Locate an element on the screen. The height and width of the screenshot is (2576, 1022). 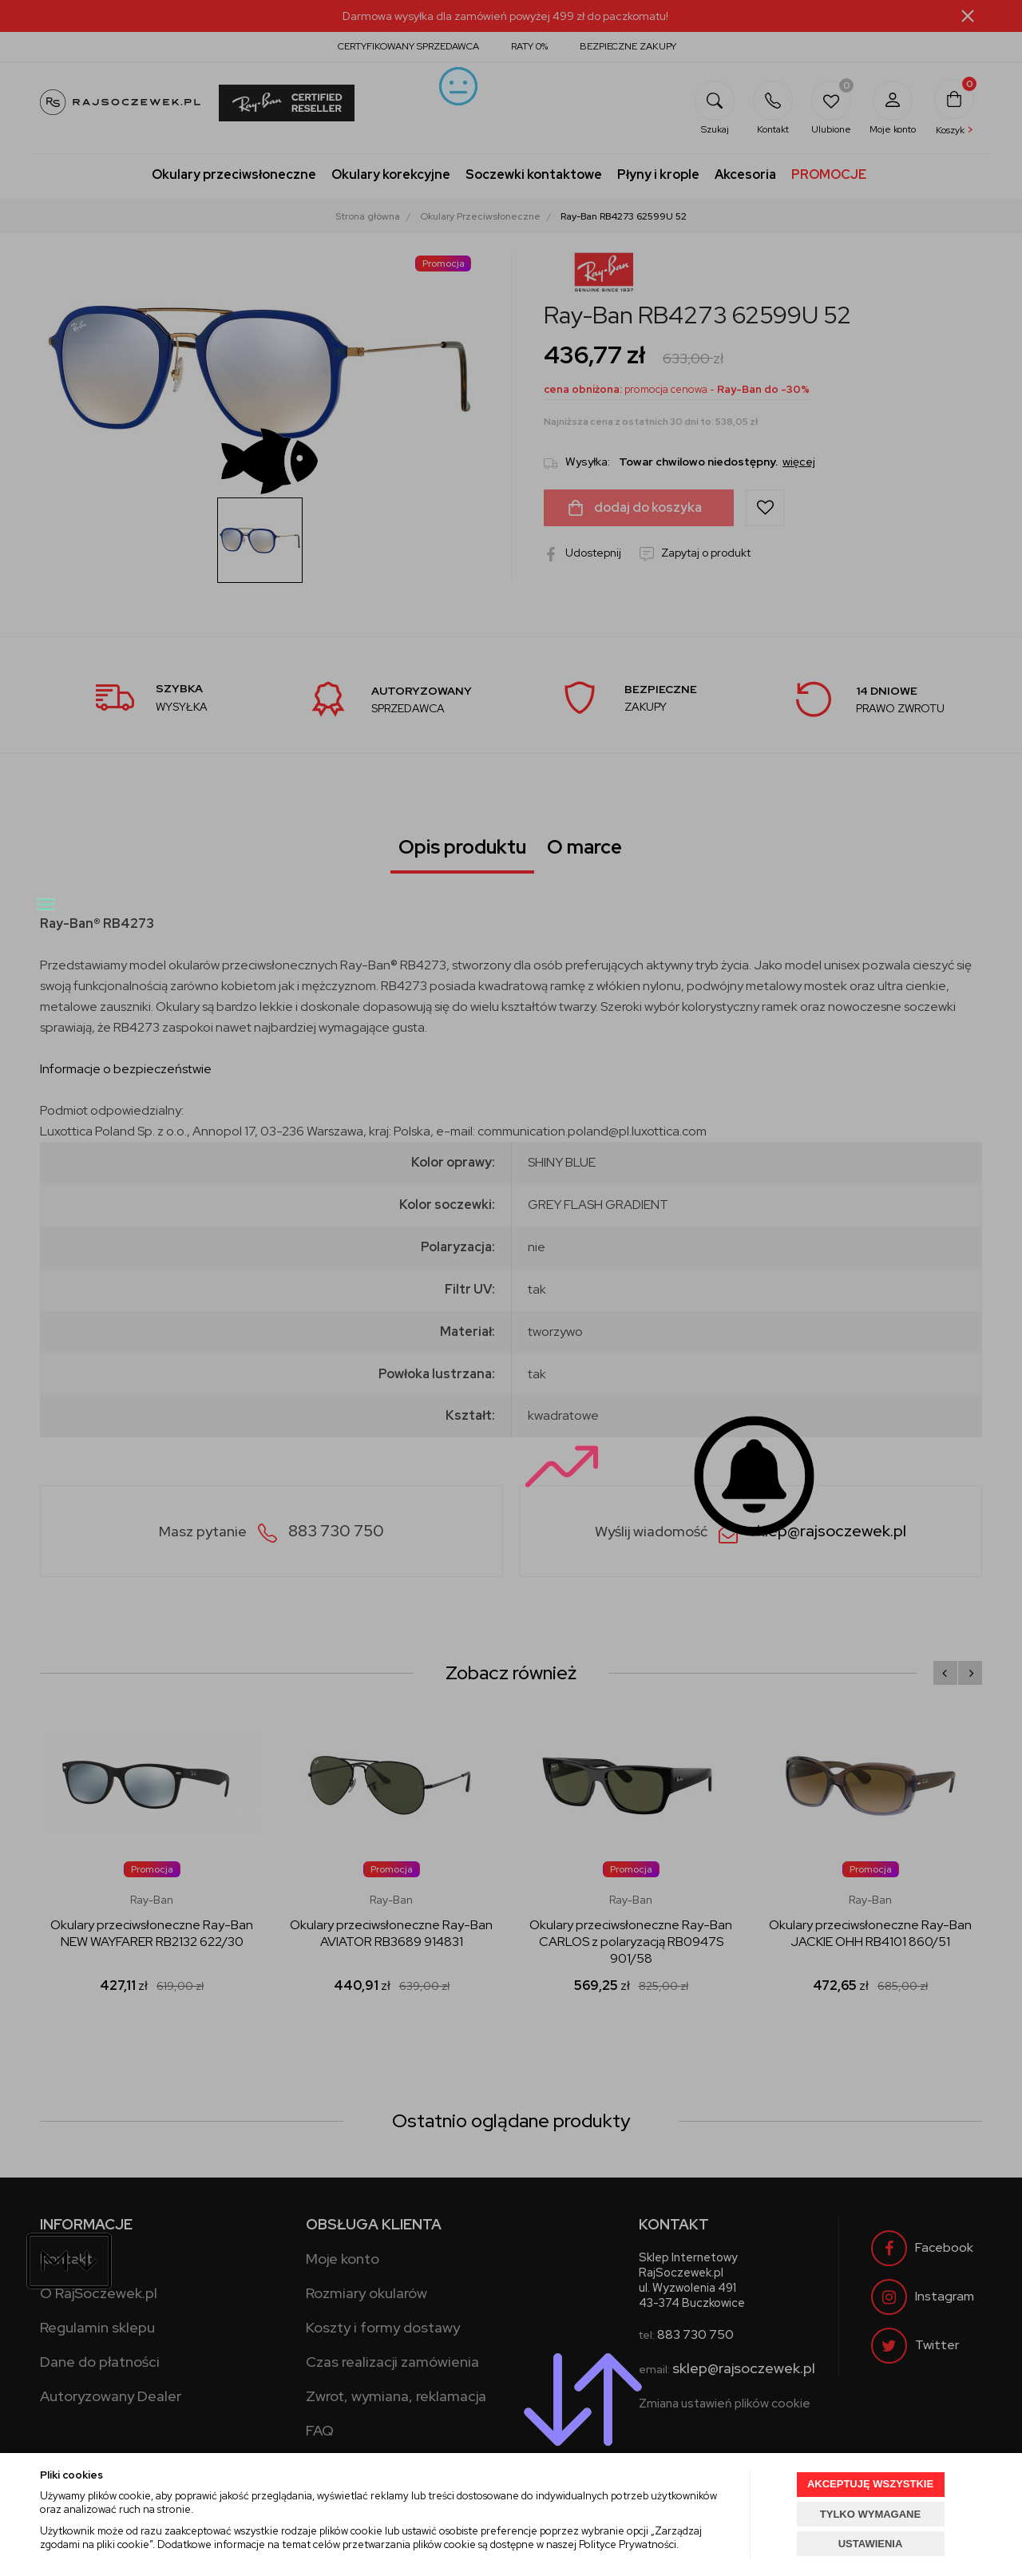
open the navigation menu is located at coordinates (46, 904).